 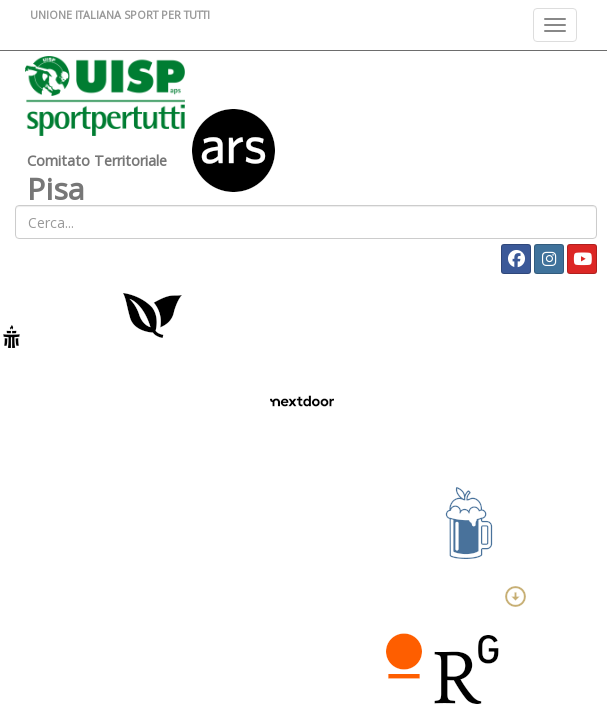 I want to click on view your profile, so click(x=404, y=656).